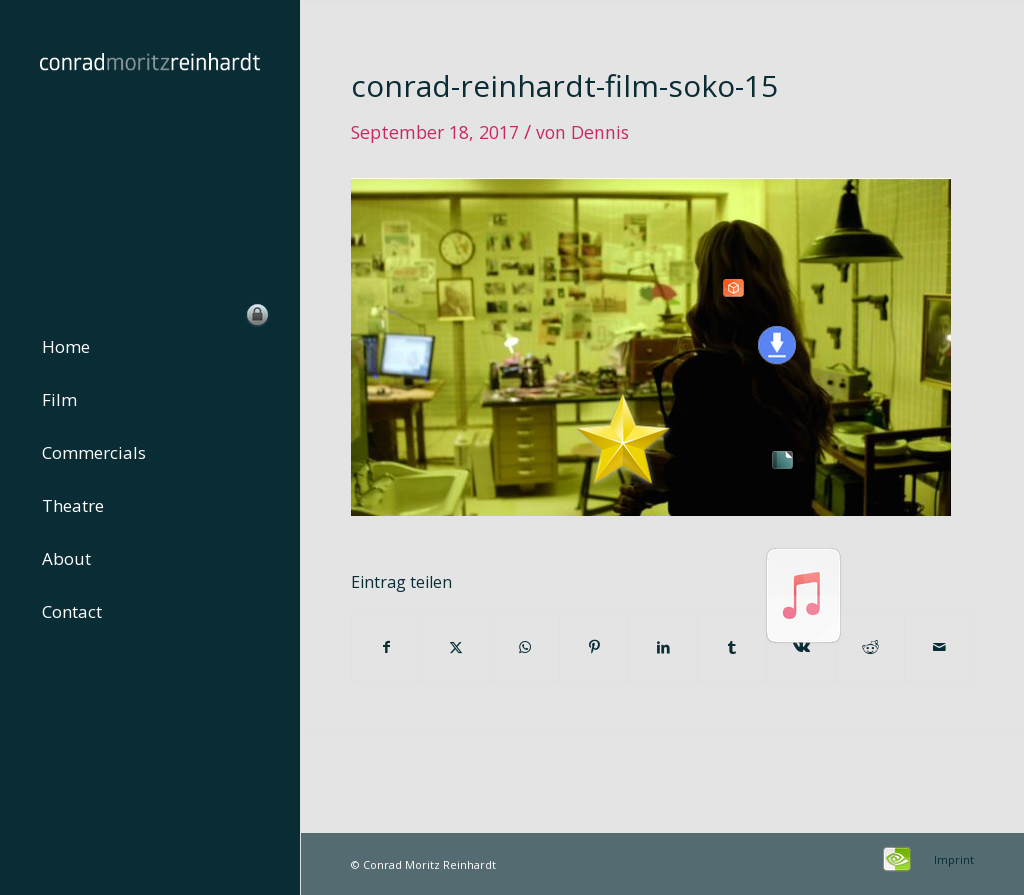  Describe the element at coordinates (298, 274) in the screenshot. I see `indicates a locked or protected item` at that location.